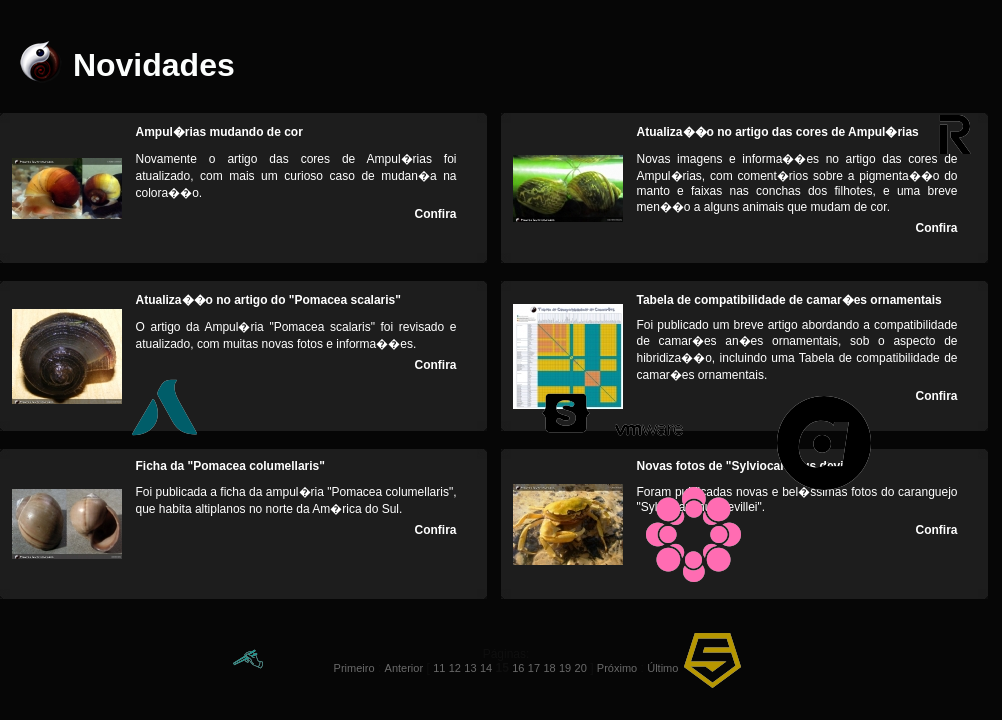  What do you see at coordinates (248, 659) in the screenshot?
I see `open tabelog restaurant review app` at bounding box center [248, 659].